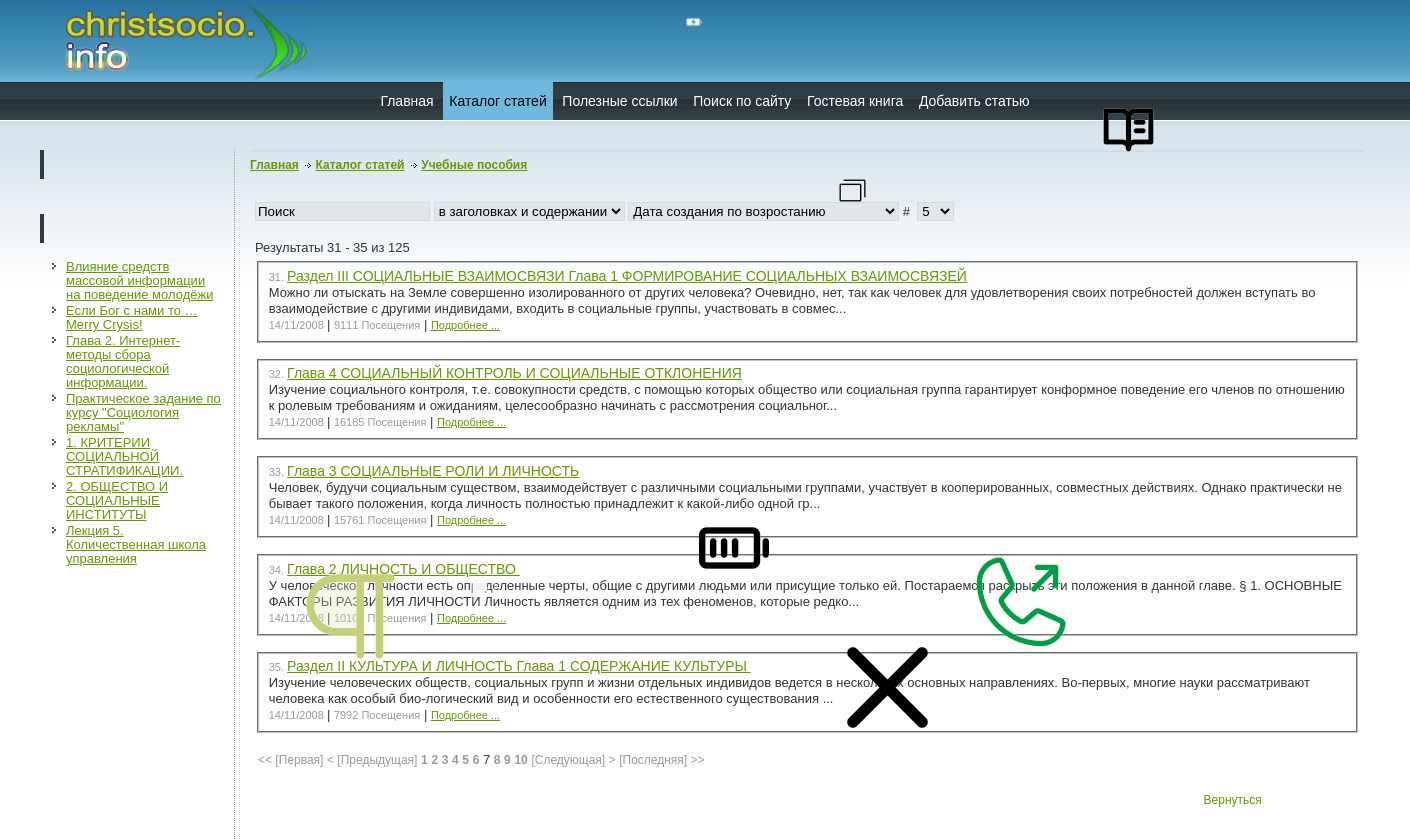  I want to click on indicates high battery level, so click(734, 548).